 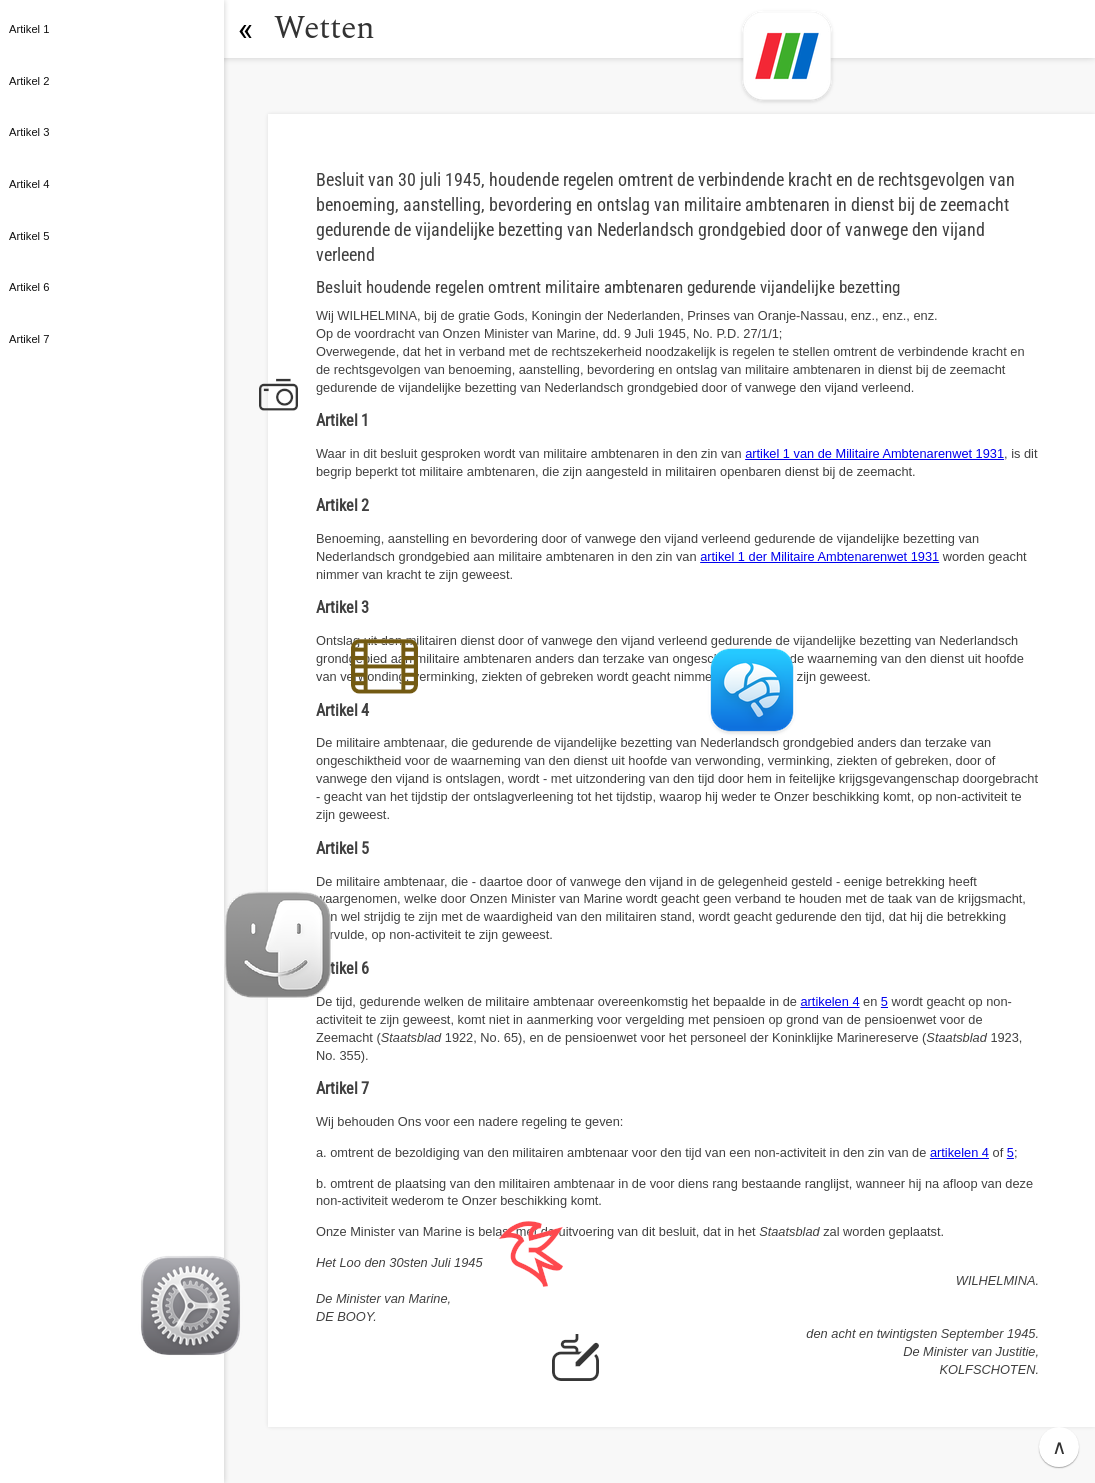 What do you see at coordinates (278, 945) in the screenshot?
I see `open Finder to browse files and folders` at bounding box center [278, 945].